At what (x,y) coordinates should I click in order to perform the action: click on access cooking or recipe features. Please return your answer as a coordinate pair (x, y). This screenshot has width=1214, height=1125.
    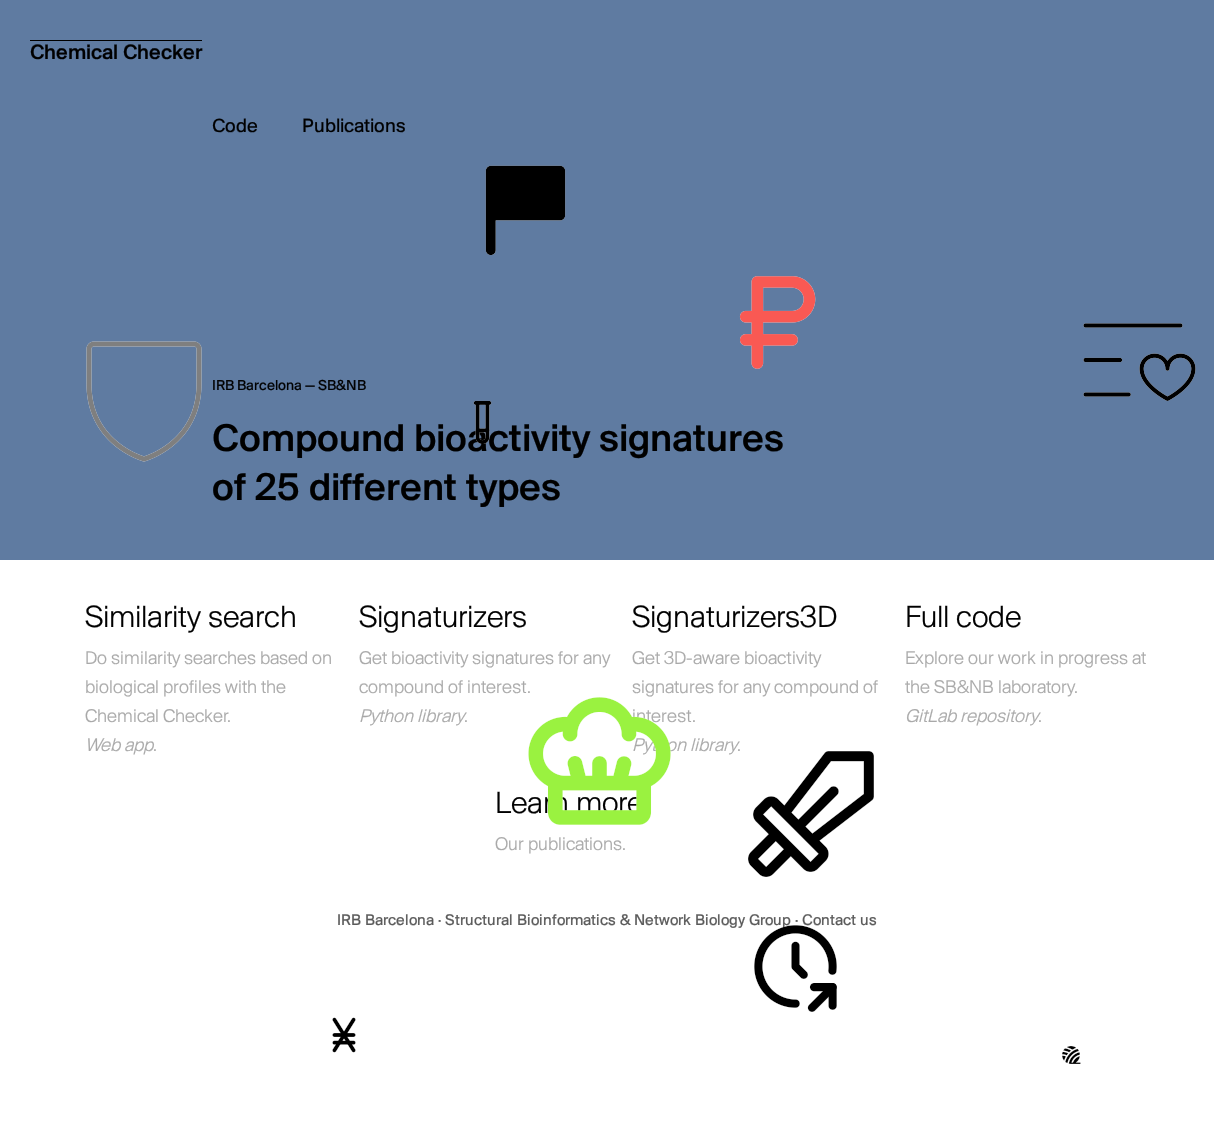
    Looking at the image, I should click on (599, 763).